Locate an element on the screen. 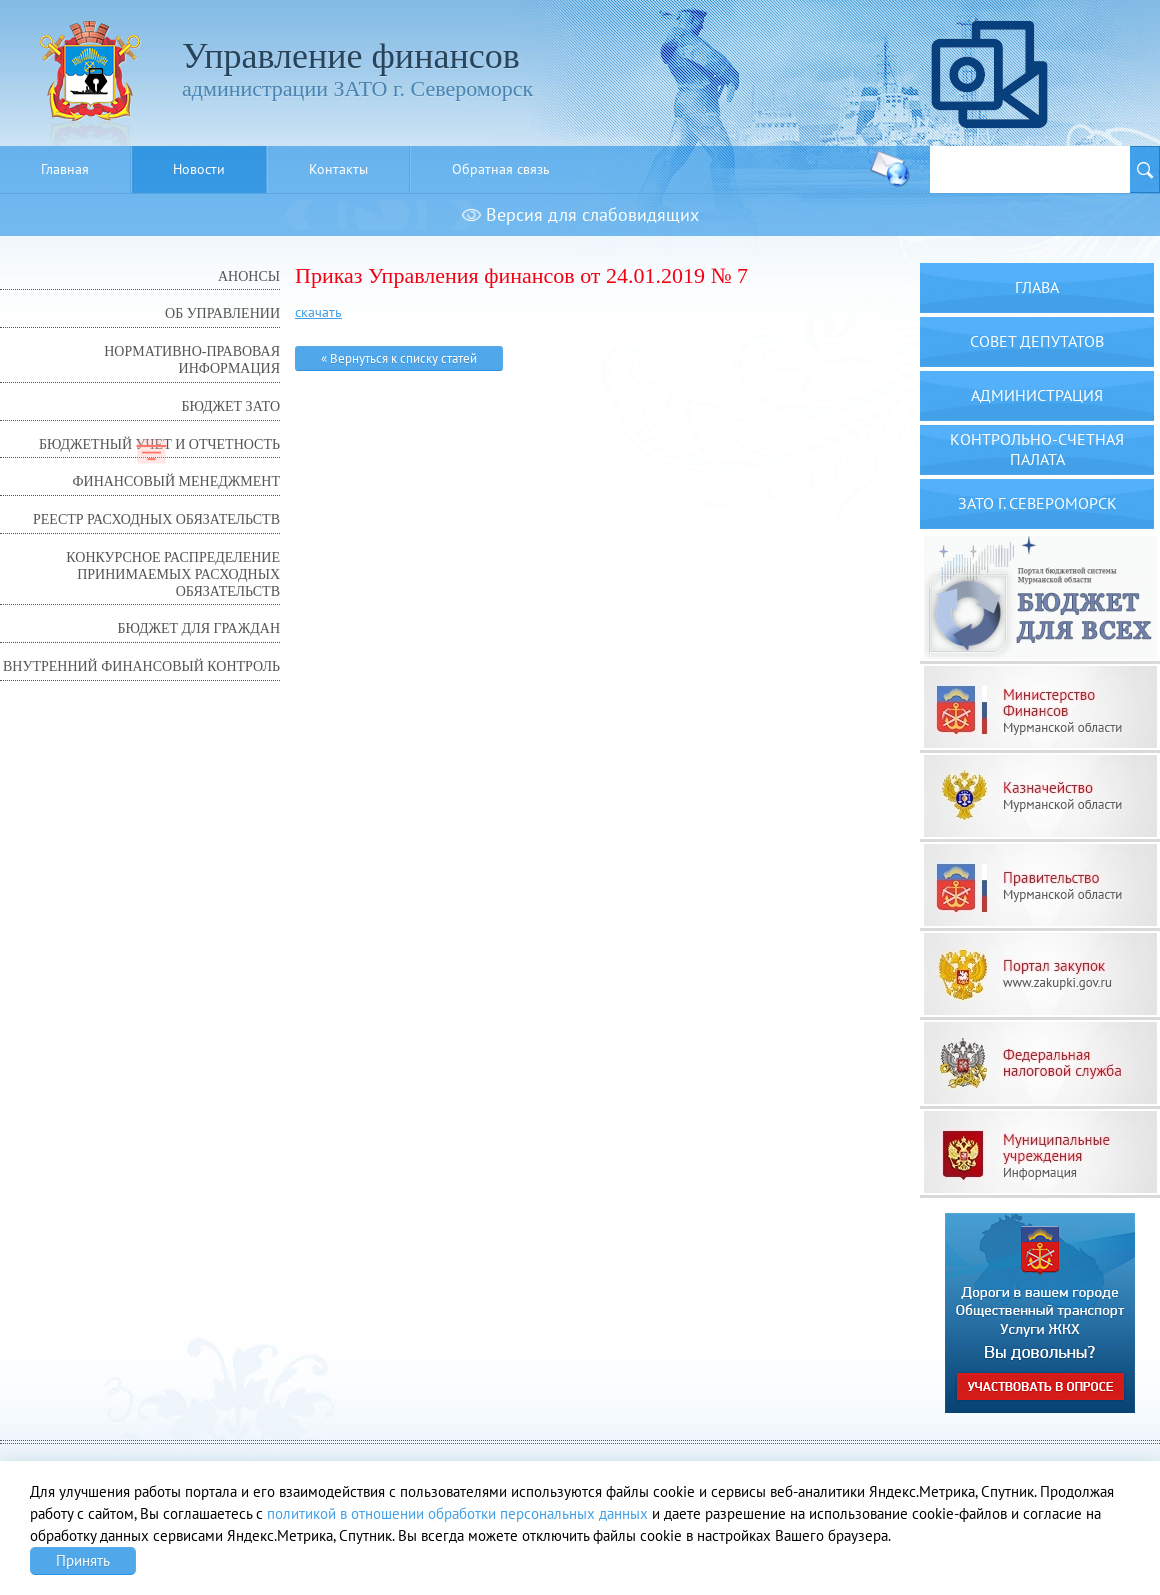  filter or sort list content is located at coordinates (151, 451).